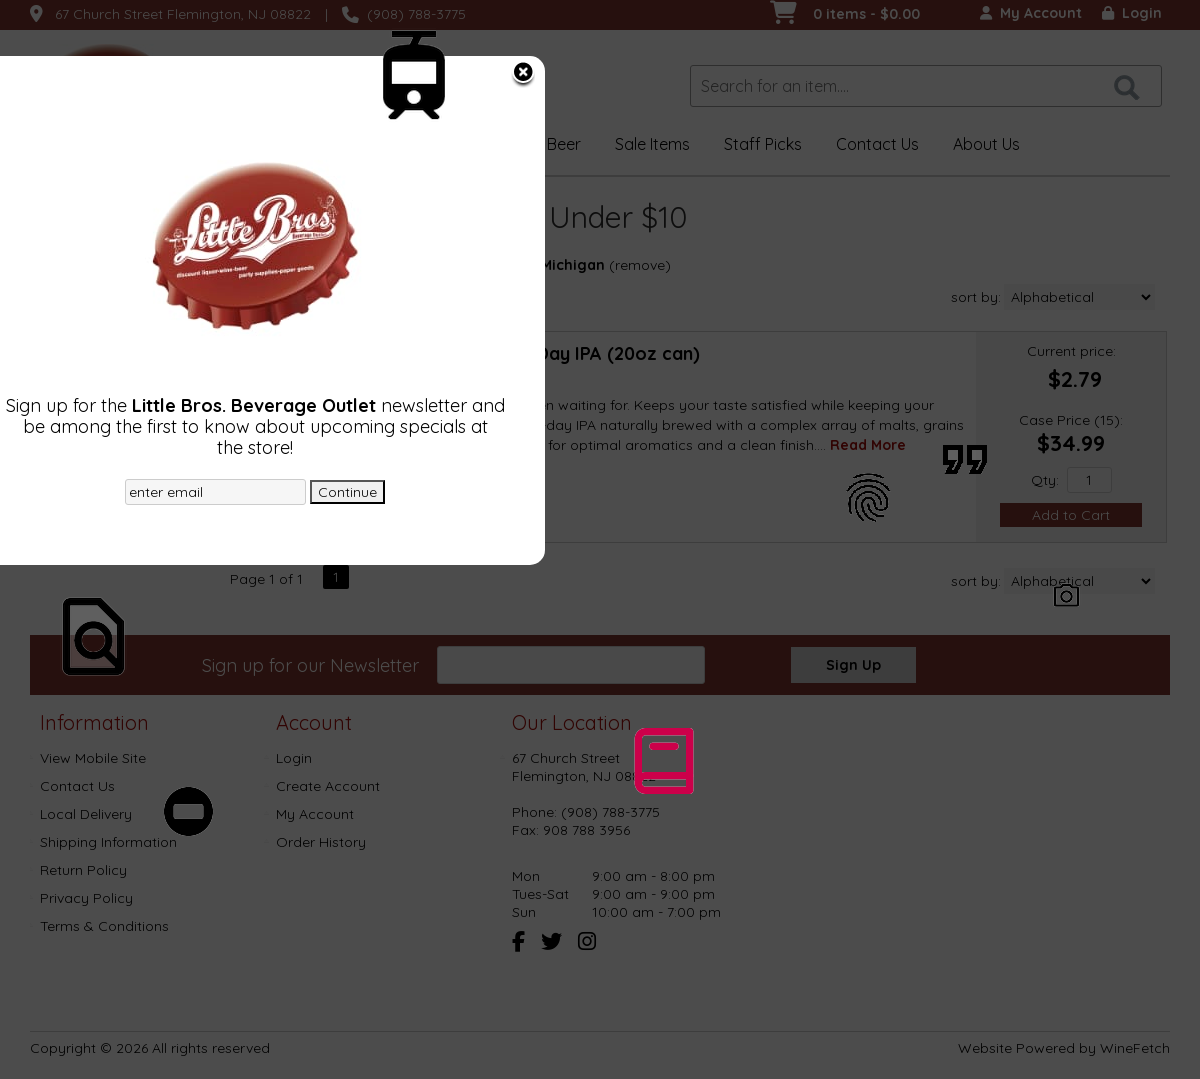 The image size is (1200, 1079). I want to click on open a book or reading app, so click(664, 761).